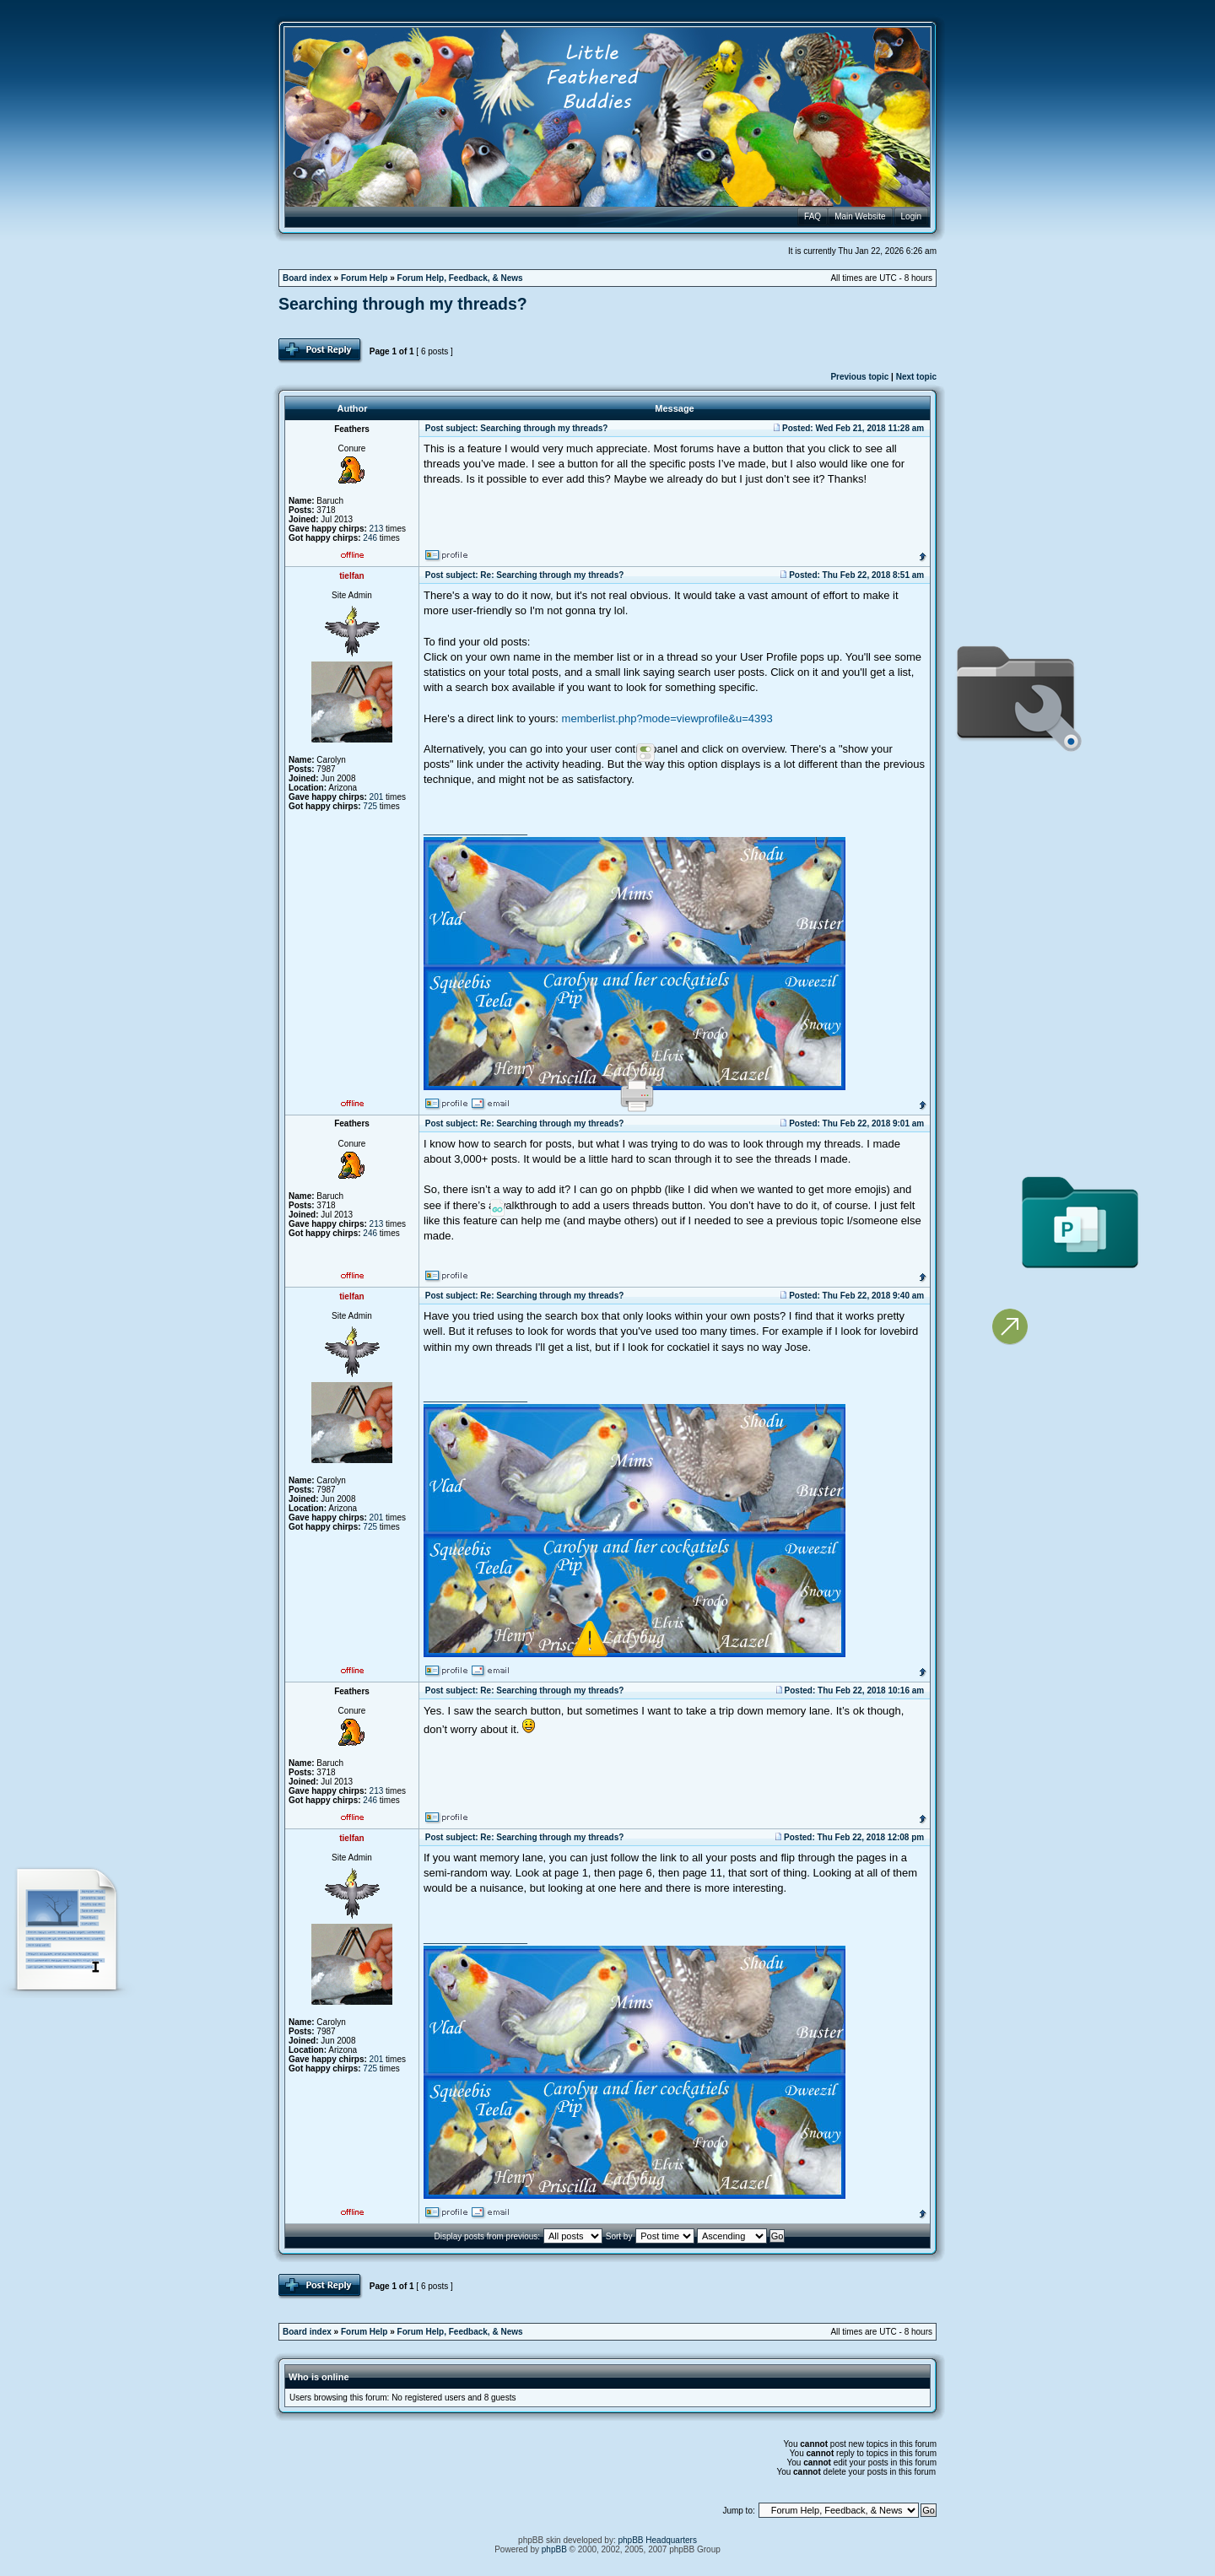 Image resolution: width=1215 pixels, height=2576 pixels. I want to click on open folder containing microsoft publisher files, so click(1079, 1225).